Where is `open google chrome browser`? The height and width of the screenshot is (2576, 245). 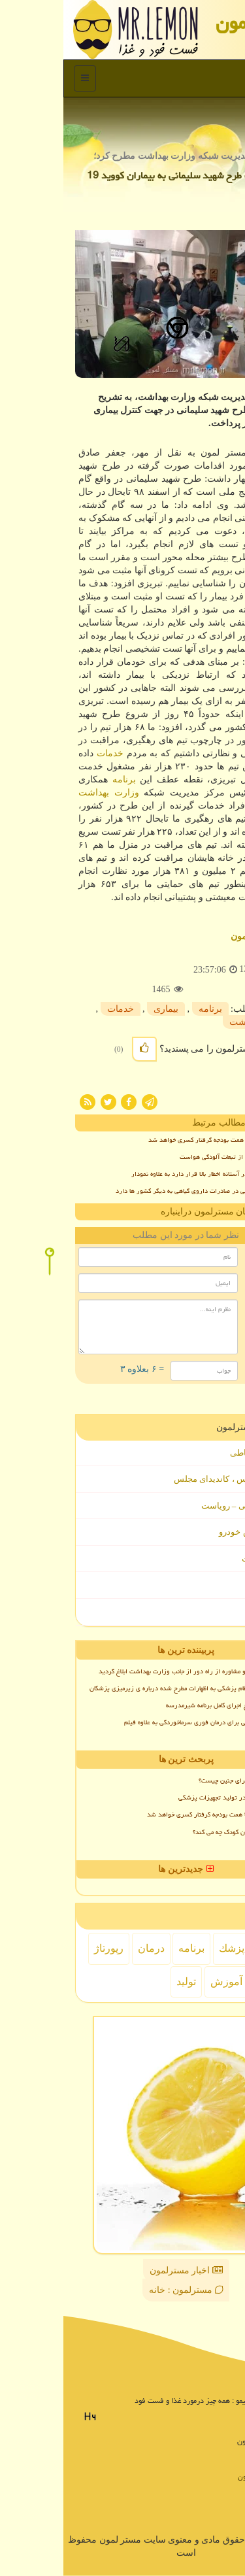 open google chrome browser is located at coordinates (177, 327).